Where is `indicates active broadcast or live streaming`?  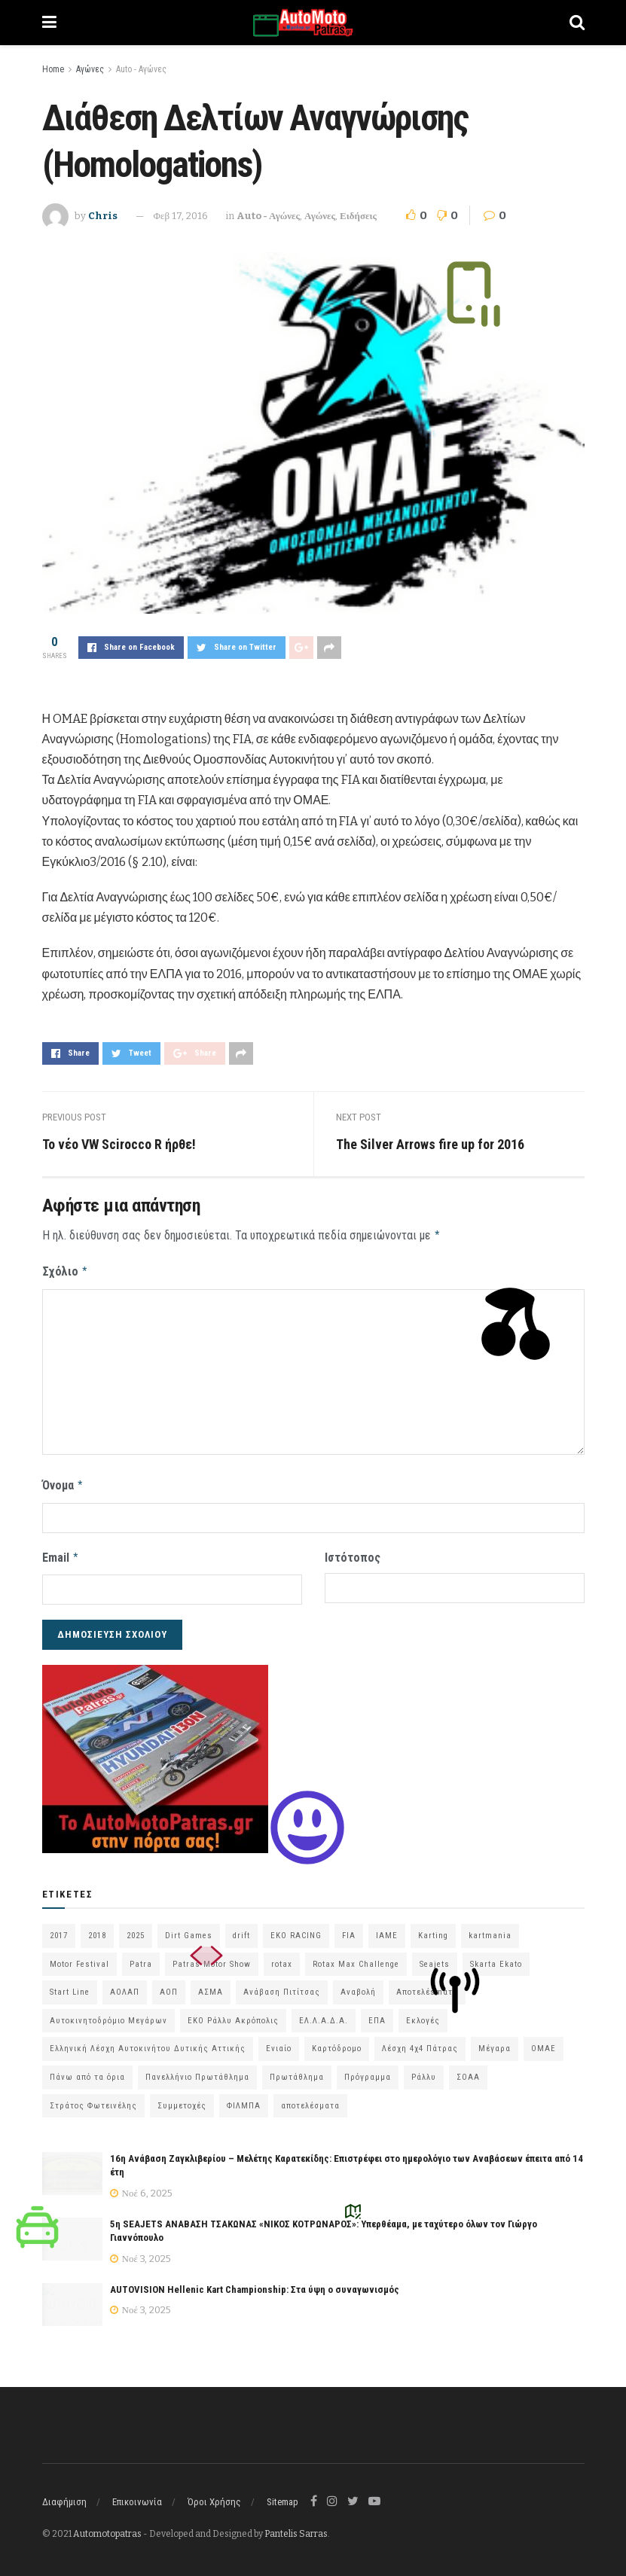
indicates active broadcast or live streaming is located at coordinates (455, 1990).